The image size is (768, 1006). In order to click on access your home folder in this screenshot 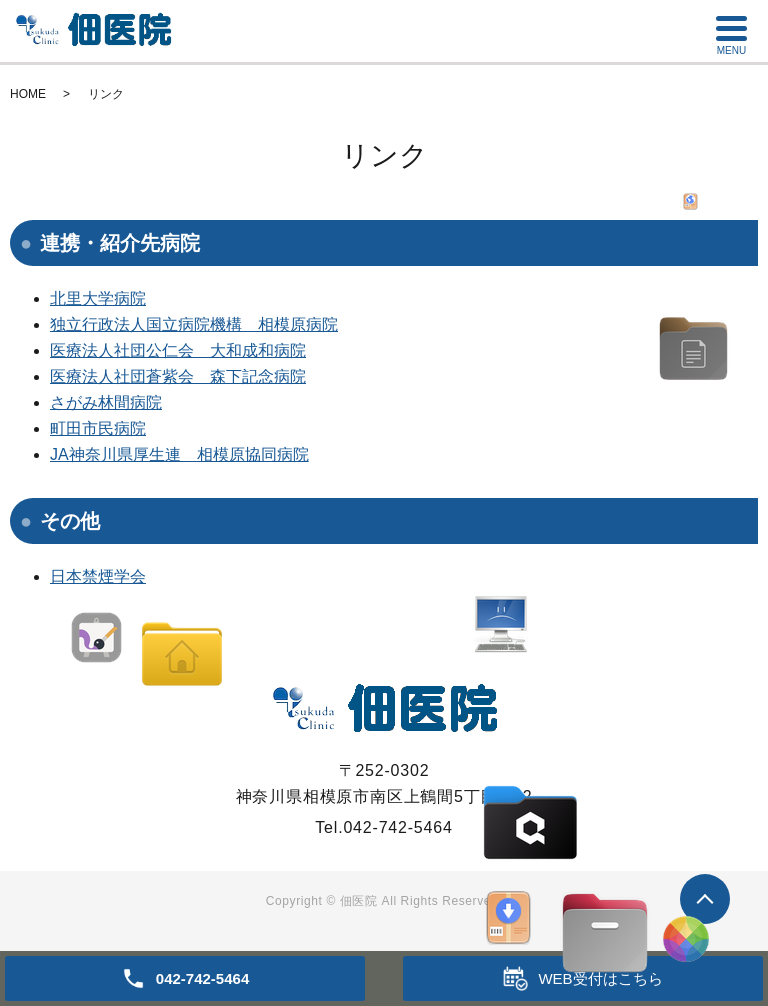, I will do `click(182, 654)`.